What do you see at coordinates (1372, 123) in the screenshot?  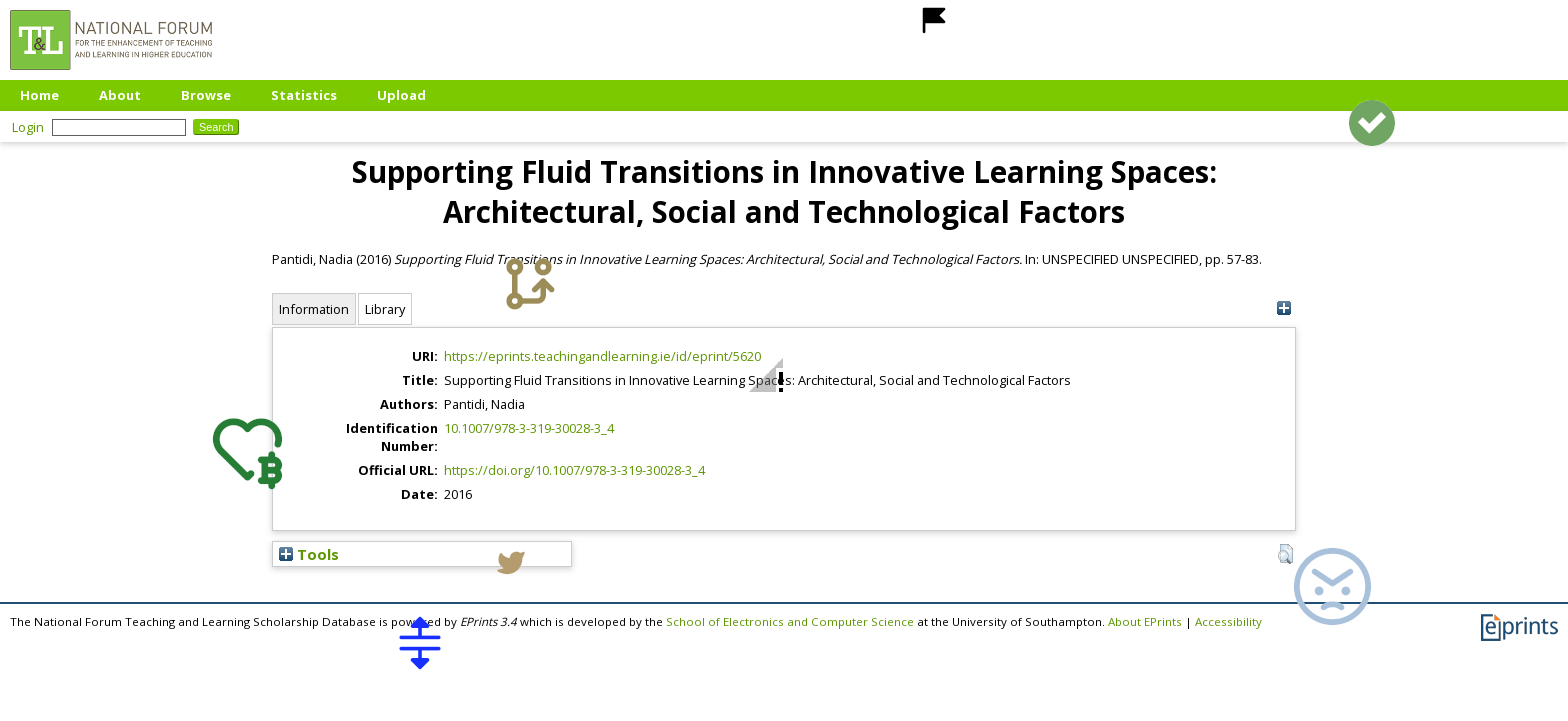 I see `indicates successful completion or confirmation` at bounding box center [1372, 123].